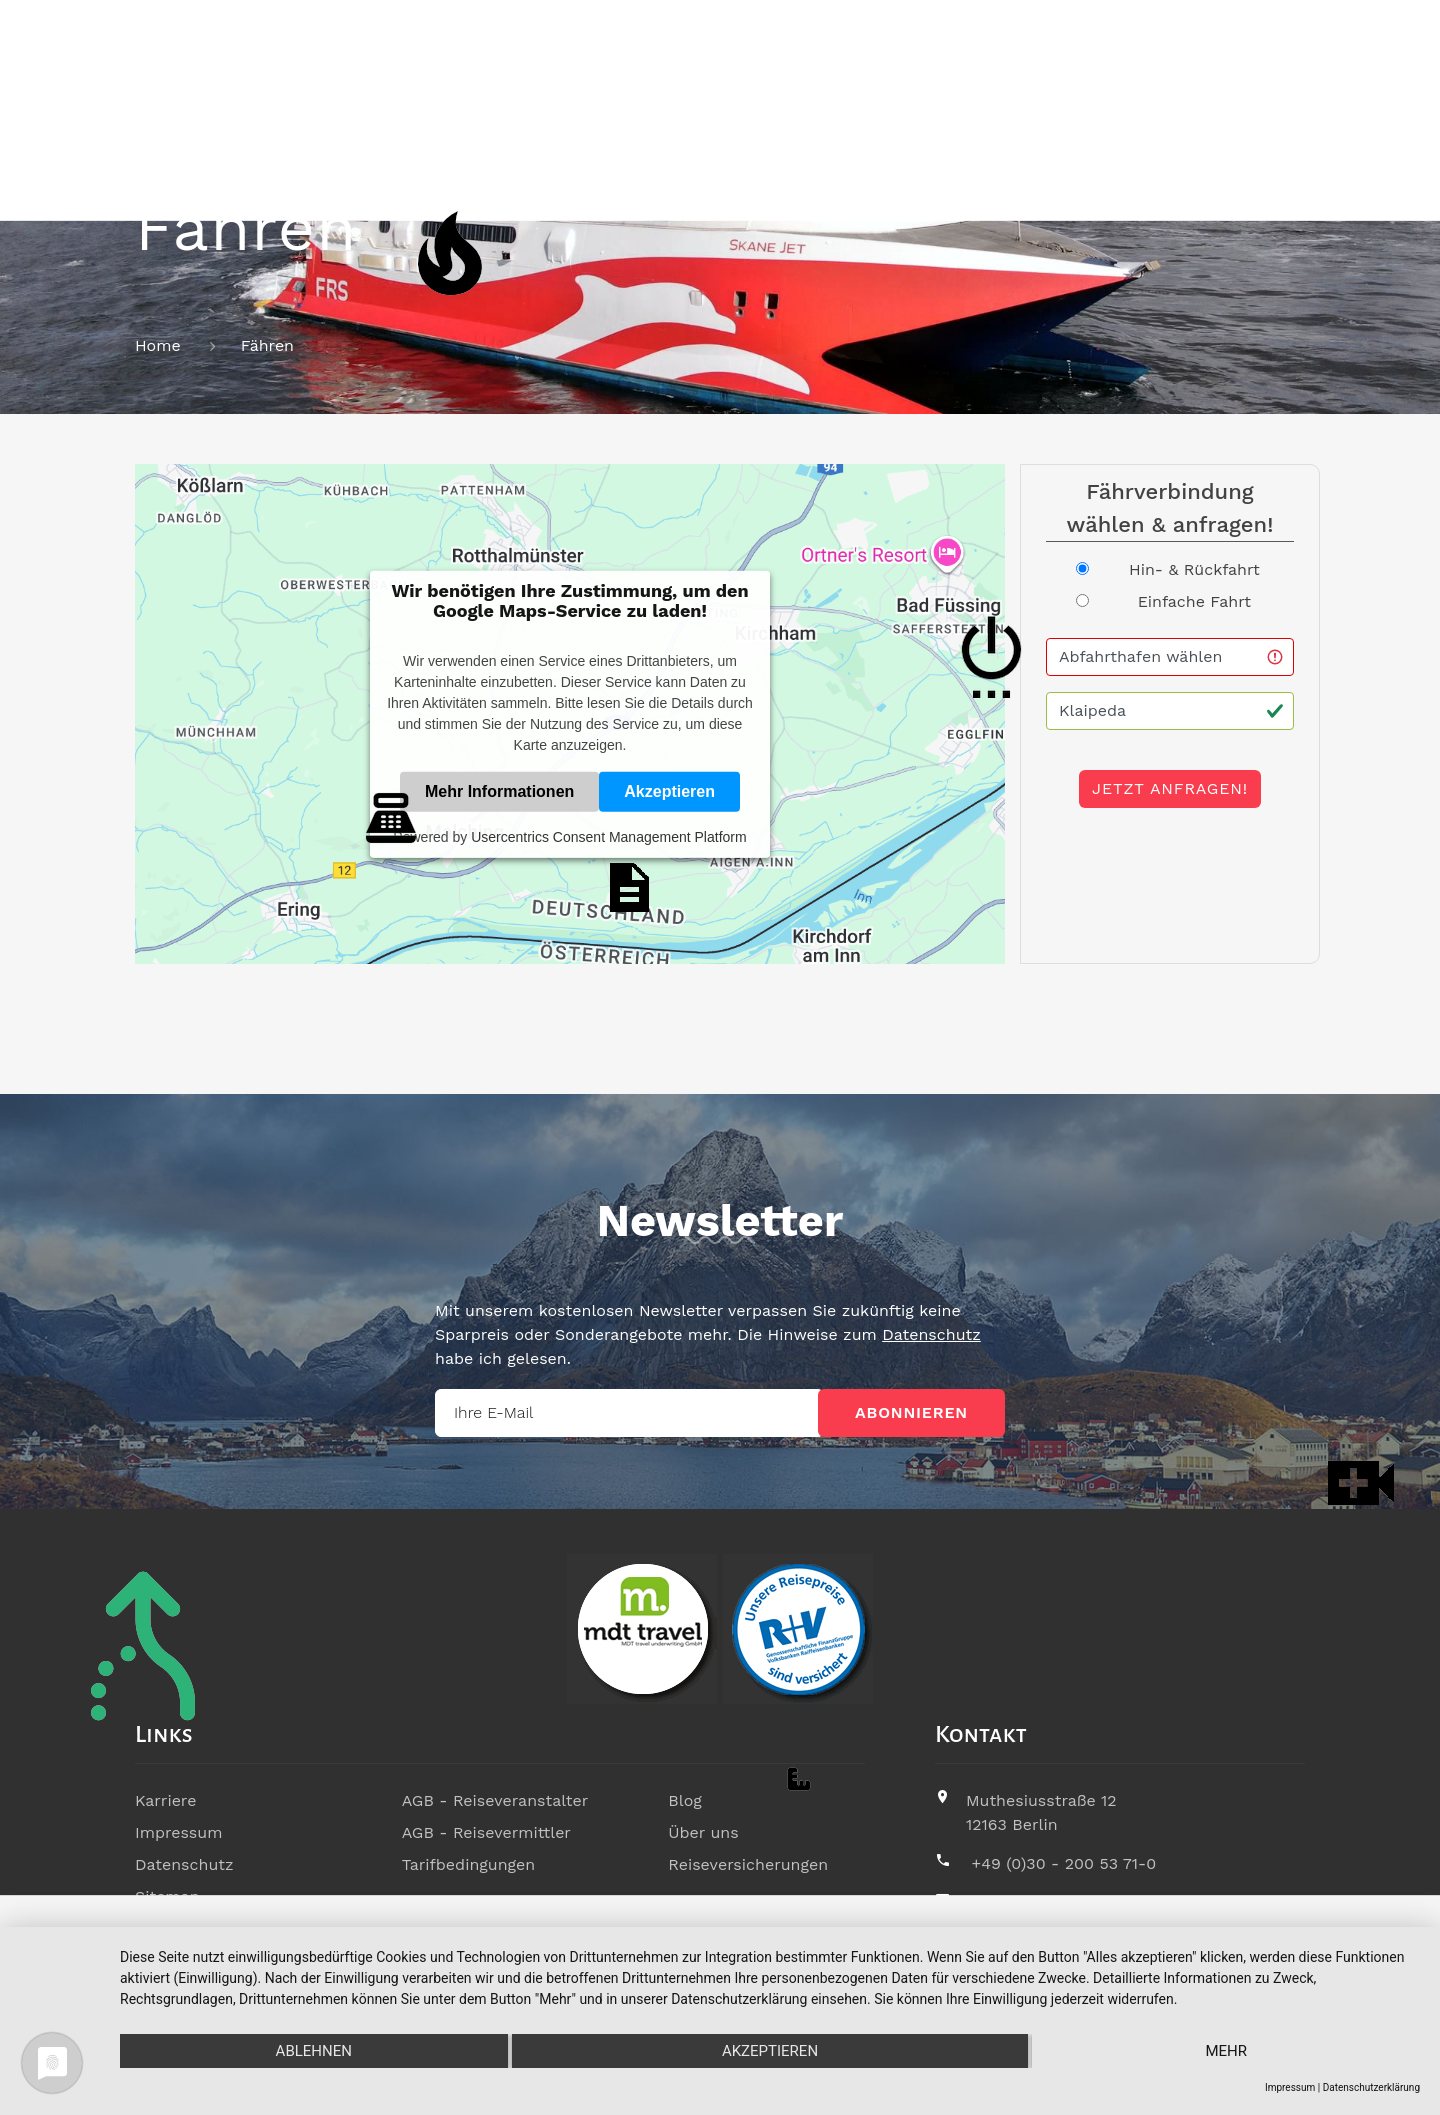  I want to click on view document details, so click(629, 887).